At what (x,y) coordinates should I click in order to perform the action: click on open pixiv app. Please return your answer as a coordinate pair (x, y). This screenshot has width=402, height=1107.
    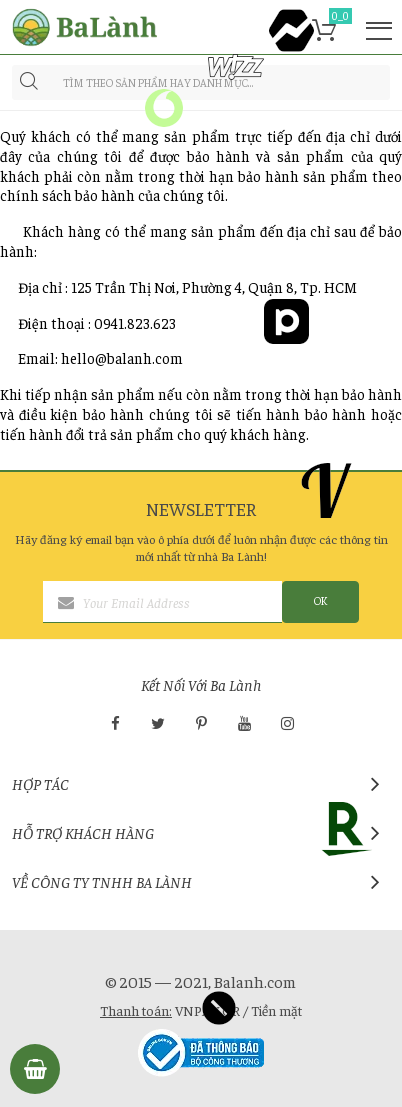
    Looking at the image, I should click on (286, 321).